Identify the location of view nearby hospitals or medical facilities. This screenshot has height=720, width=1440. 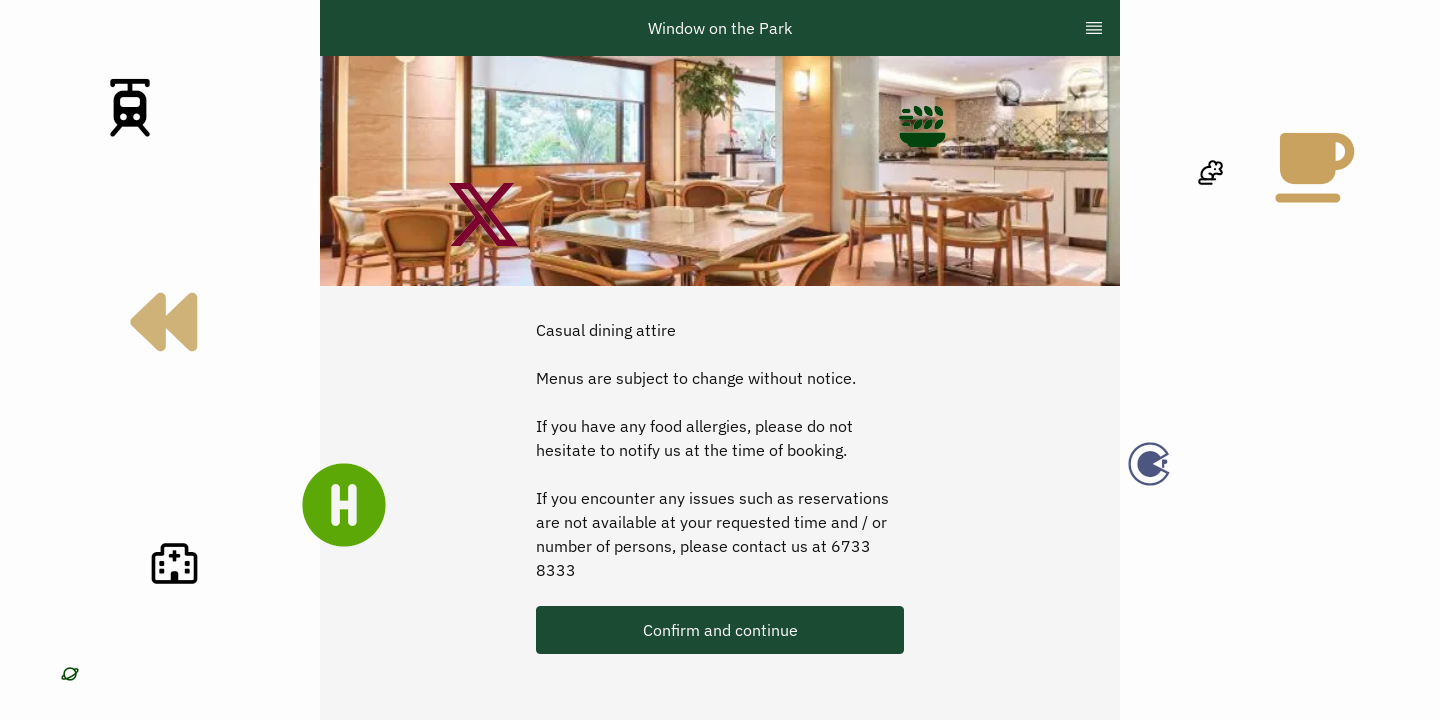
(174, 563).